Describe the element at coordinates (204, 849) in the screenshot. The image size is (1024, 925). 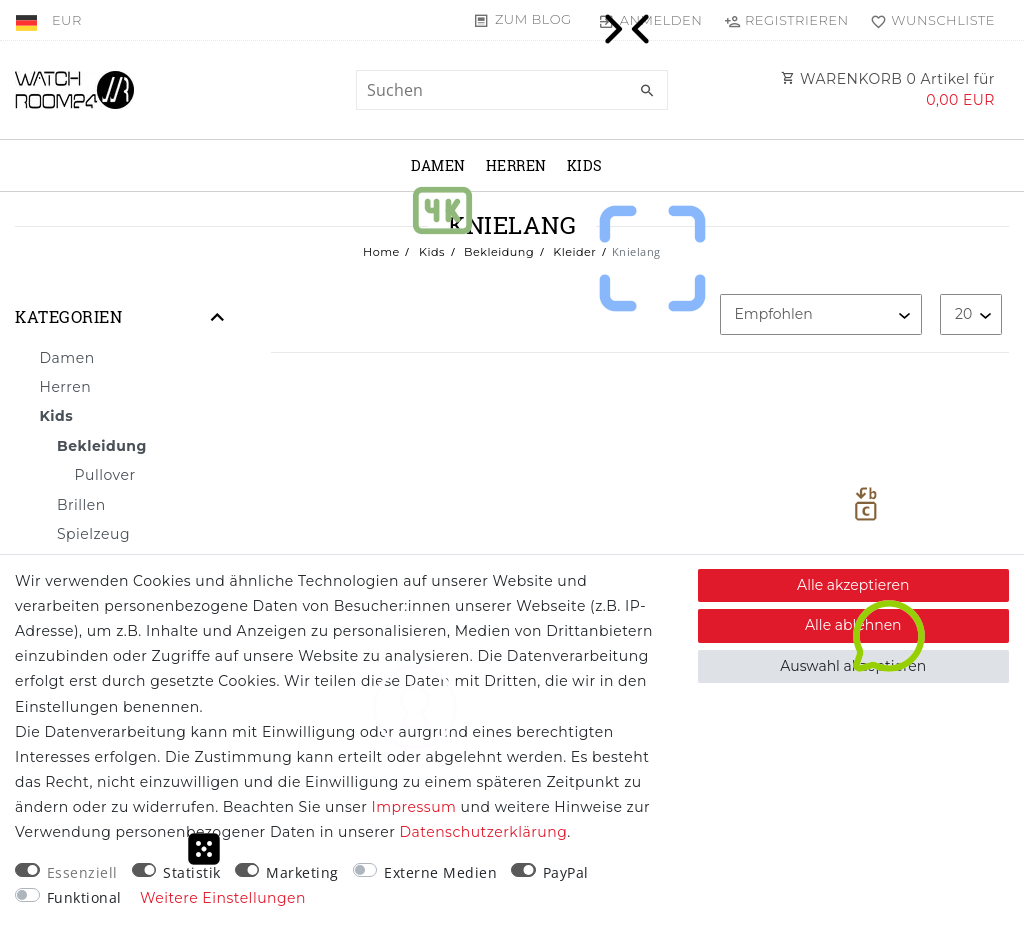
I see `randomize or shuffle content` at that location.